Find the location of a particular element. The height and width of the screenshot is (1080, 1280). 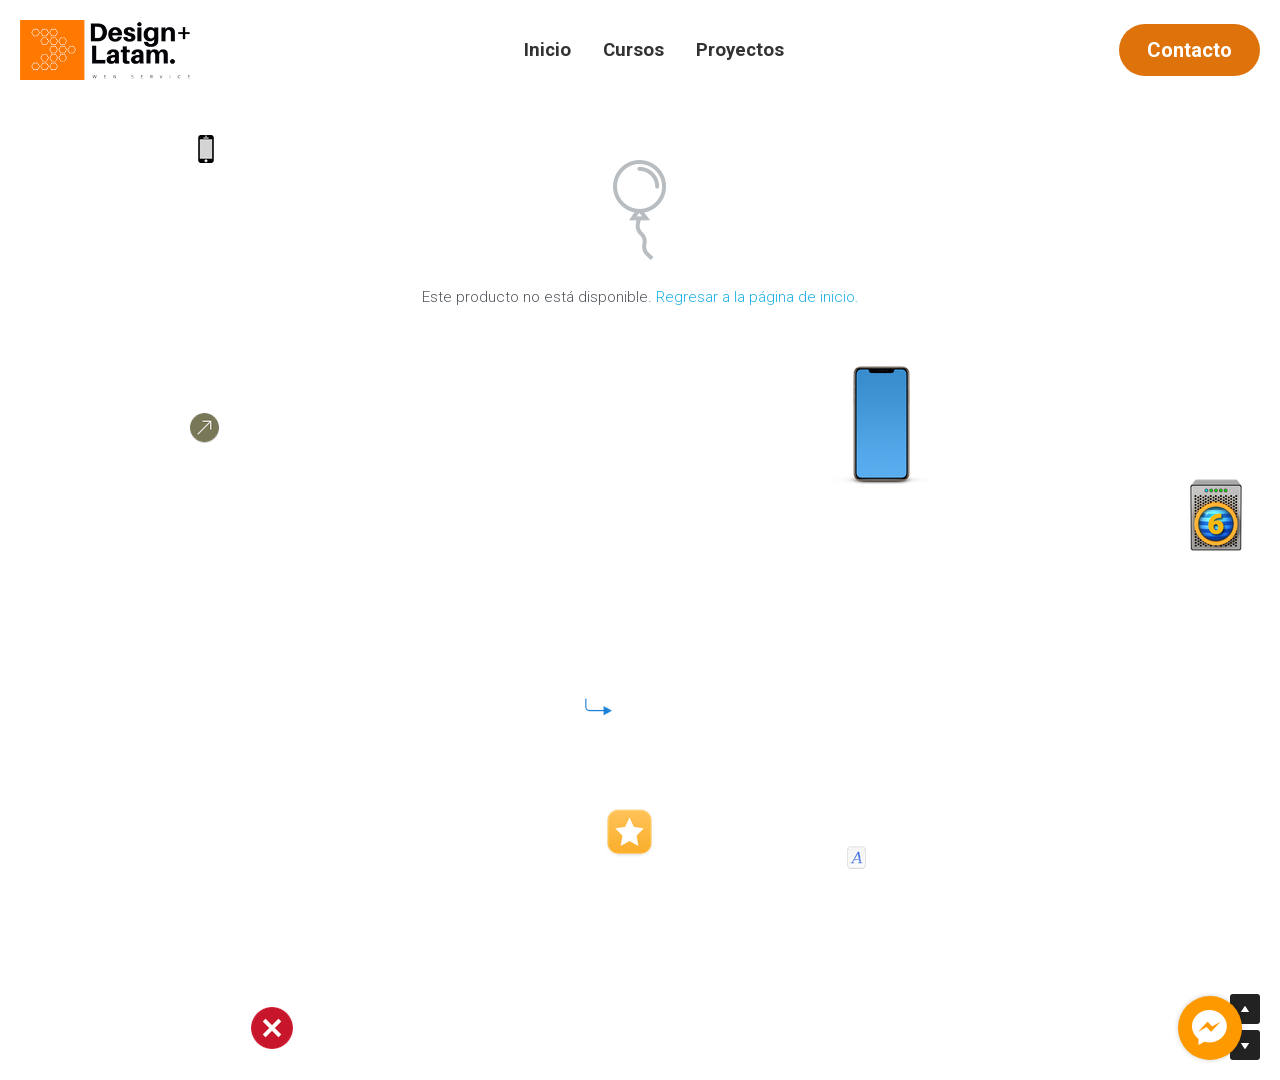

iPhone XS Max device icon is located at coordinates (881, 425).